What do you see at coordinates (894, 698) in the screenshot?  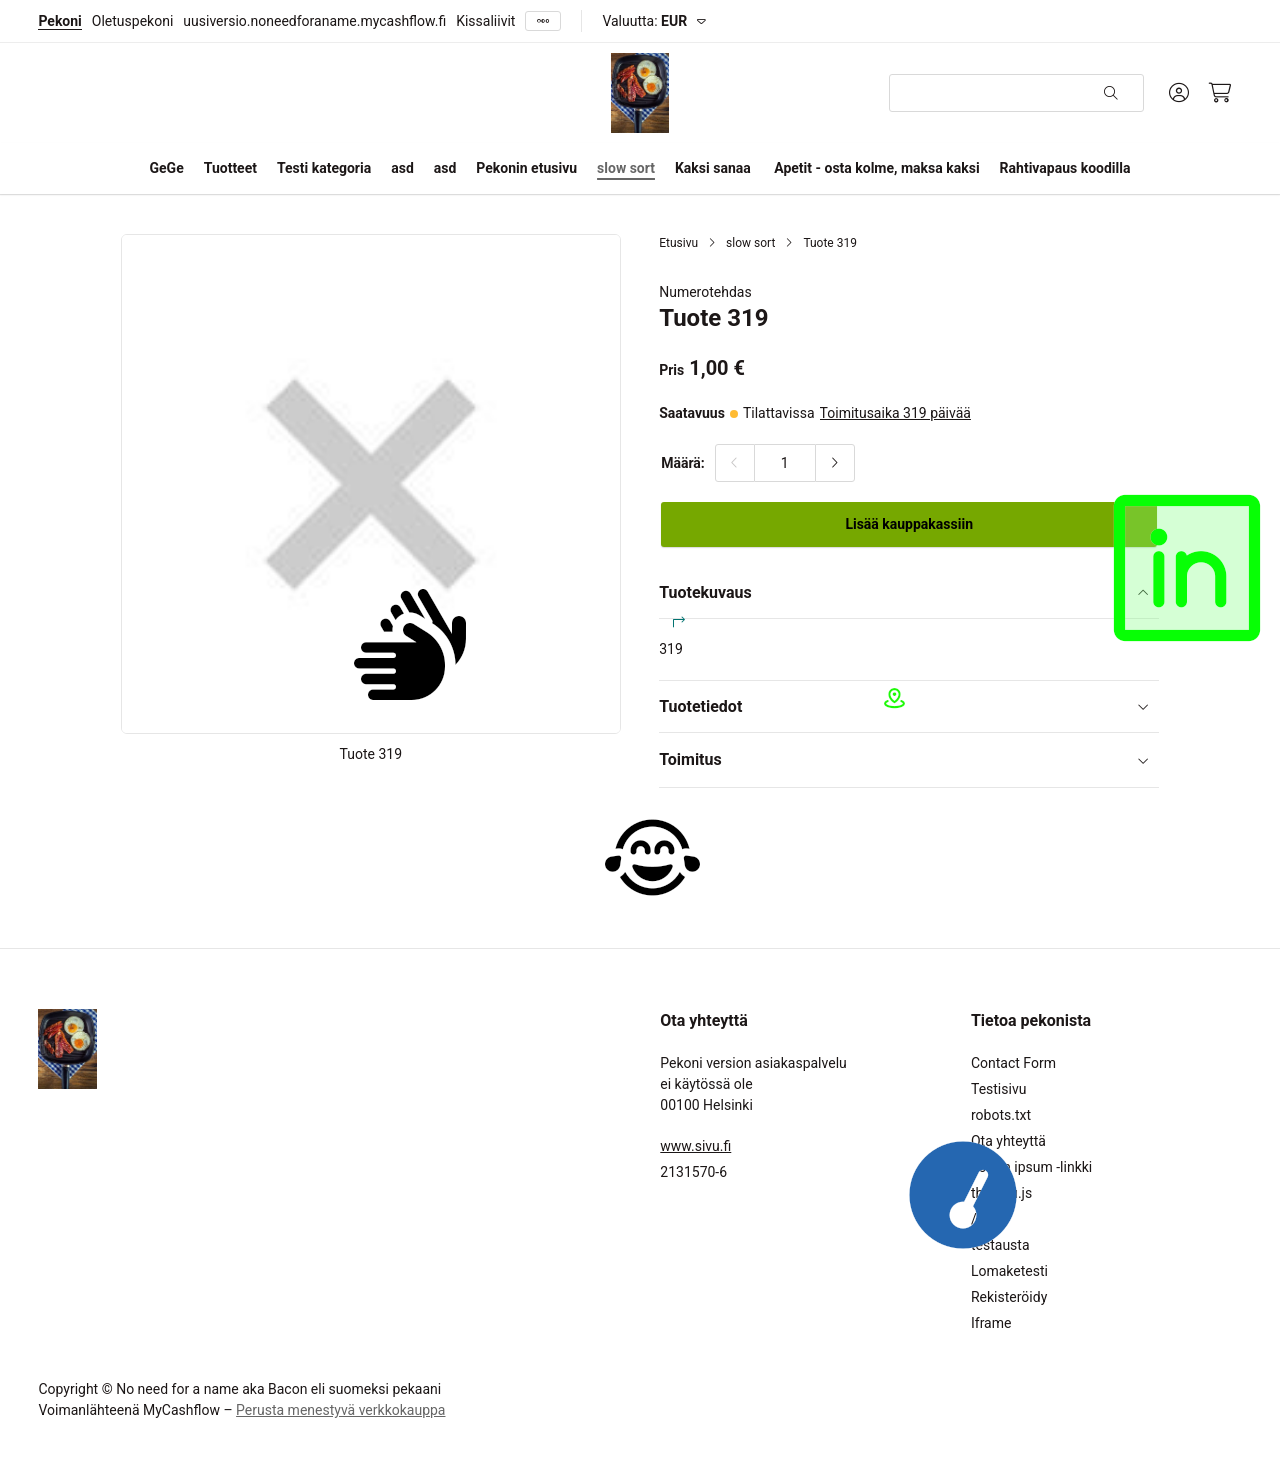 I see `view location area or zone on map` at bounding box center [894, 698].